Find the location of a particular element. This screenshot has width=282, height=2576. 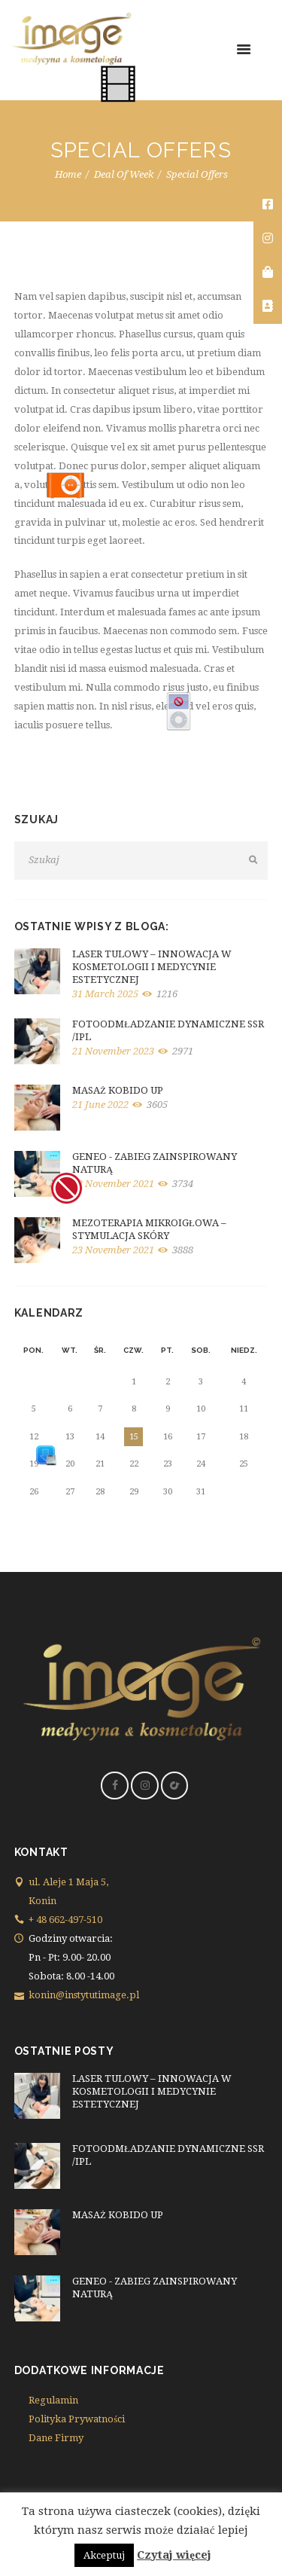

access your movies folder in the sidebar is located at coordinates (118, 84).